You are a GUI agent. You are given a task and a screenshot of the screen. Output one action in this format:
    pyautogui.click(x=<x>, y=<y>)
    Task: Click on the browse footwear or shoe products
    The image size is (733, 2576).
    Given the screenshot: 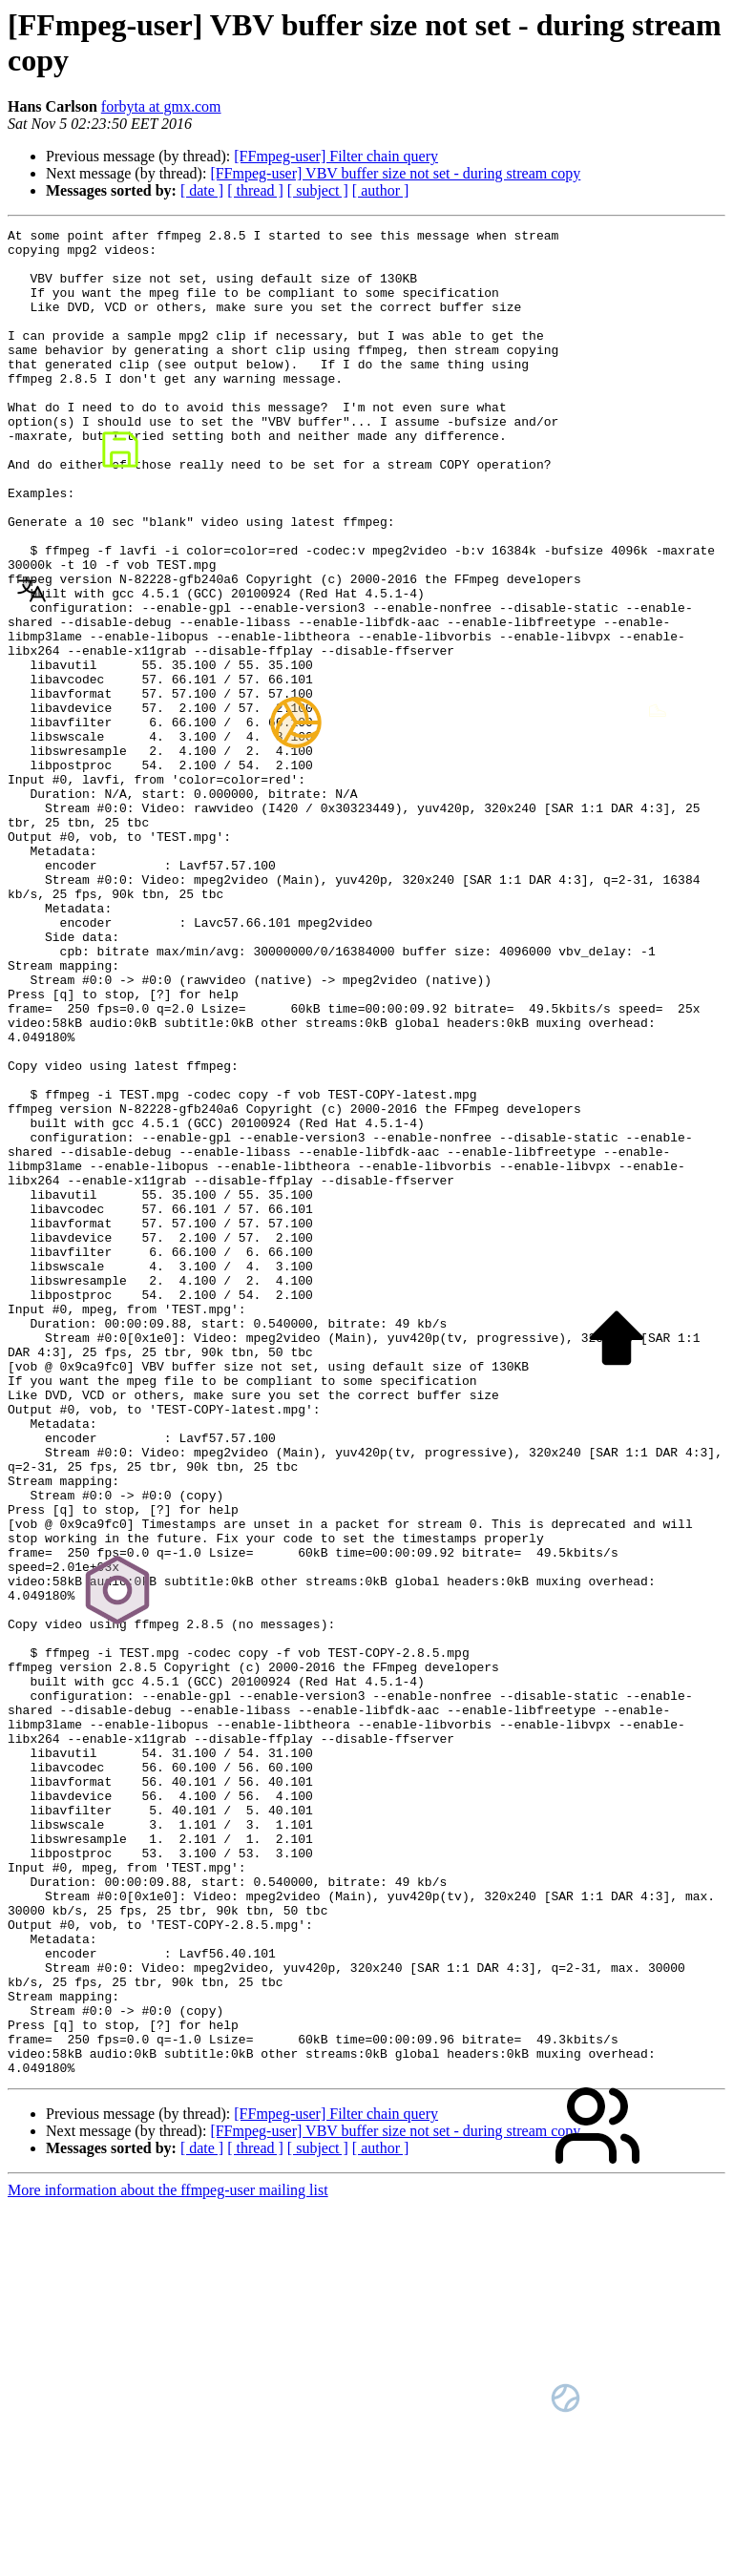 What is the action you would take?
    pyautogui.click(x=657, y=711)
    